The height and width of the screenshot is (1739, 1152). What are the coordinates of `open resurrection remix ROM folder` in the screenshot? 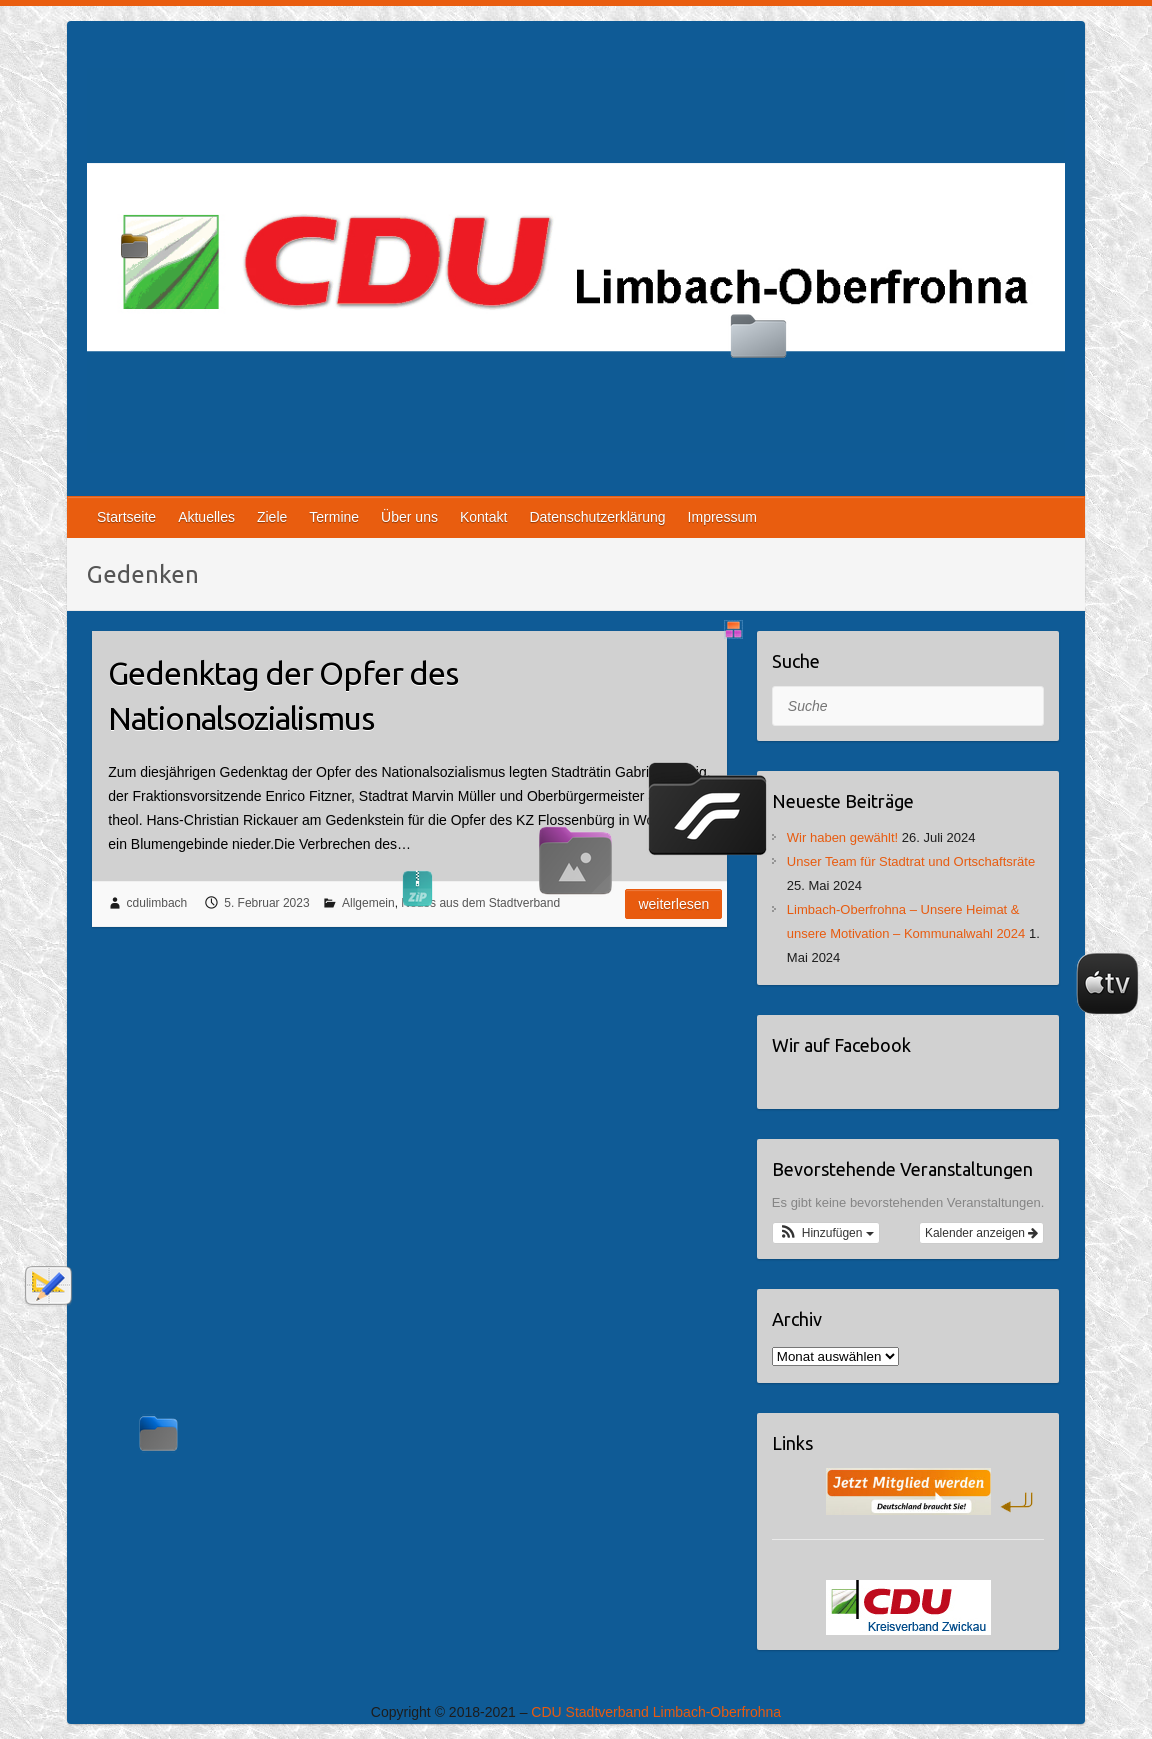 It's located at (707, 812).